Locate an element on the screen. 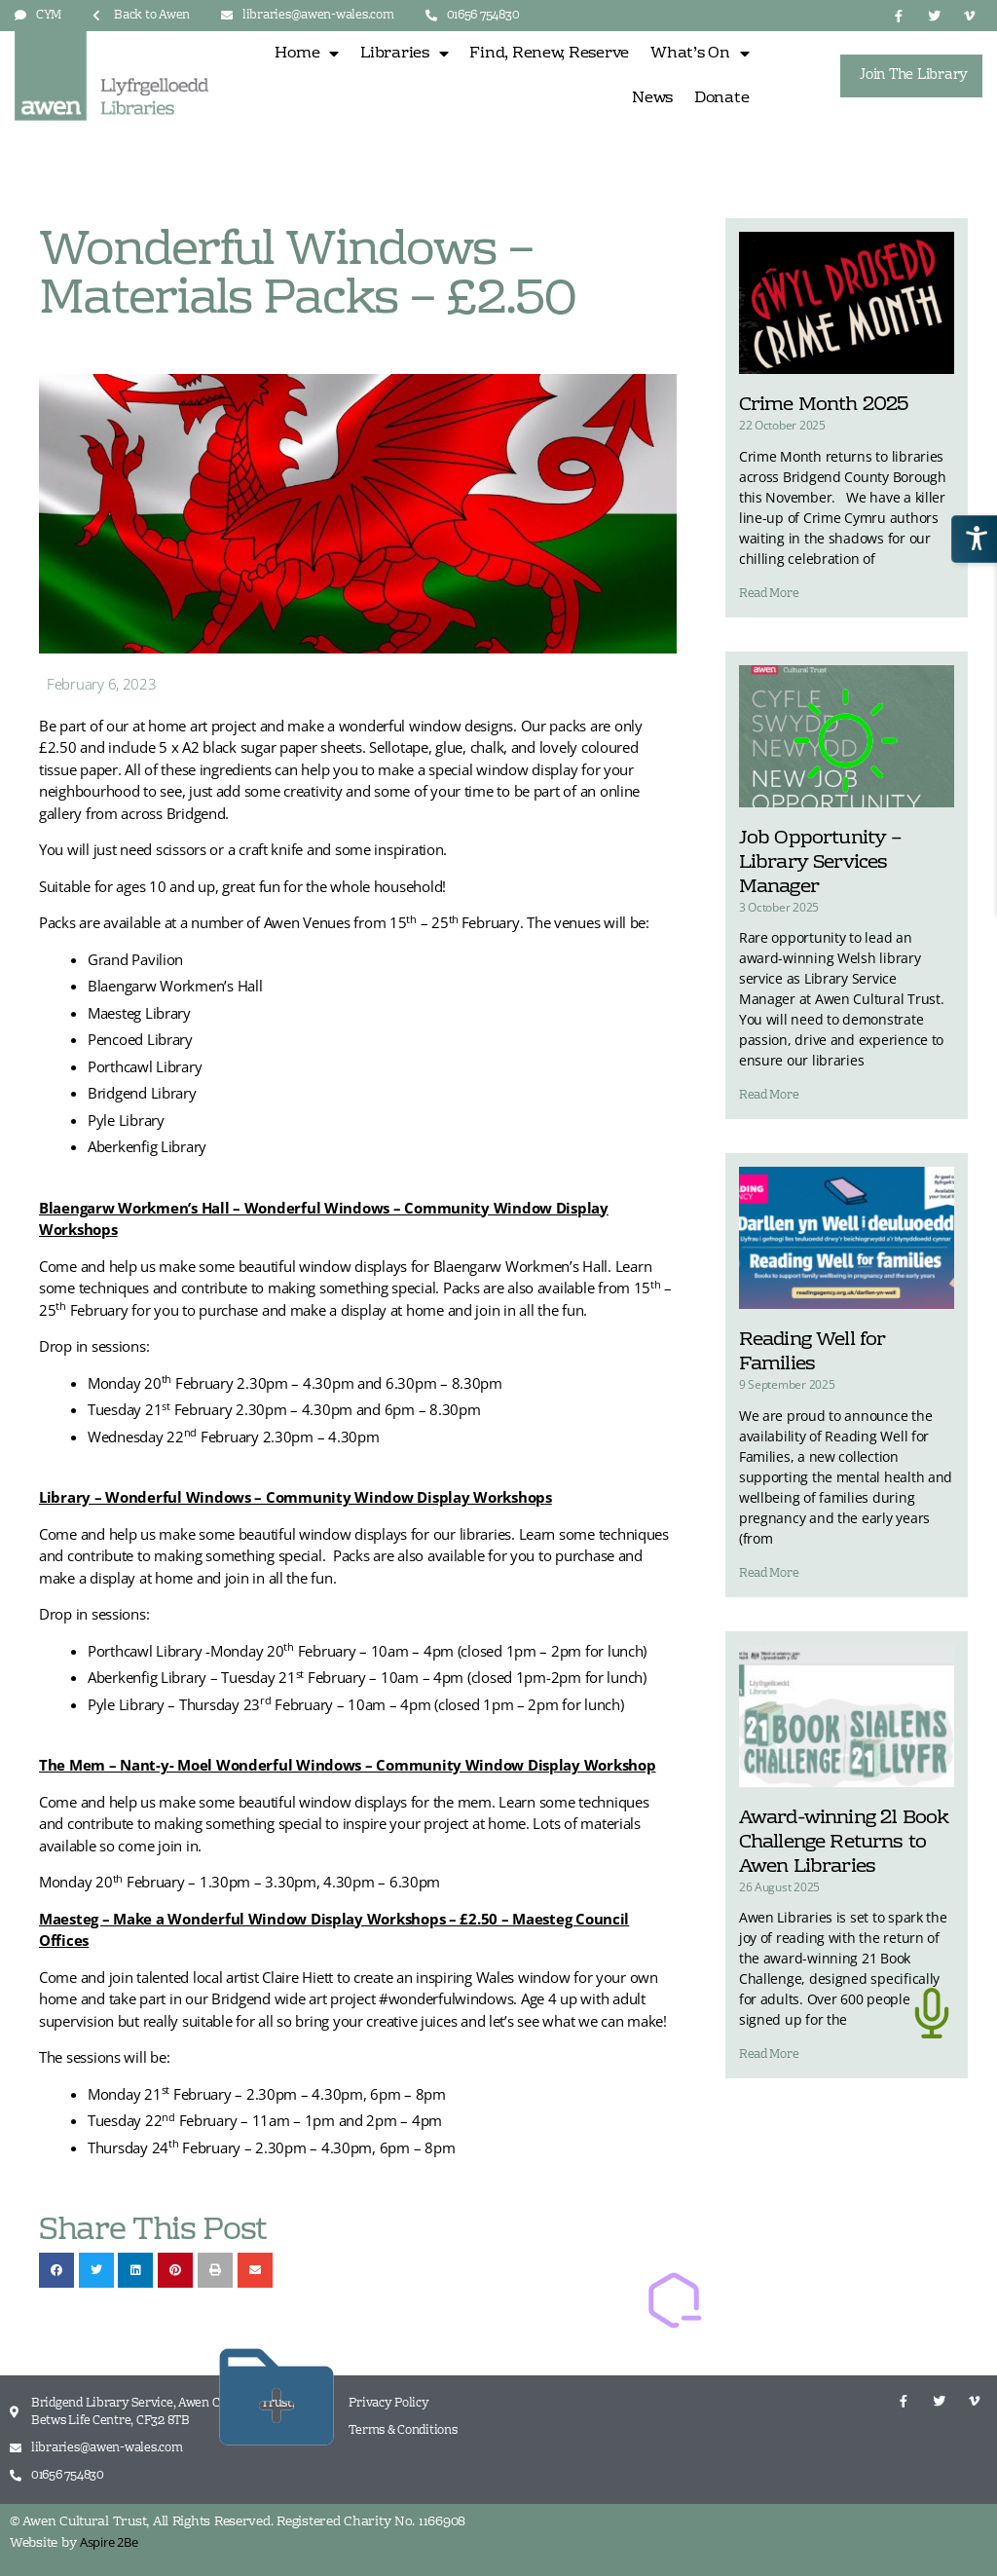 The height and width of the screenshot is (2576, 997). tap to use voice input is located at coordinates (932, 2013).